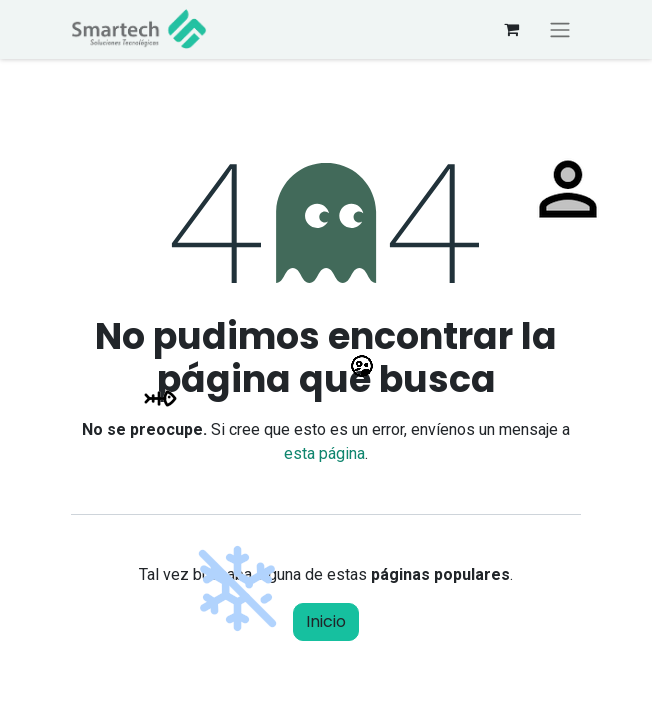 The height and width of the screenshot is (720, 652). What do you see at coordinates (160, 398) in the screenshot?
I see `indicates empty or consumed content` at bounding box center [160, 398].